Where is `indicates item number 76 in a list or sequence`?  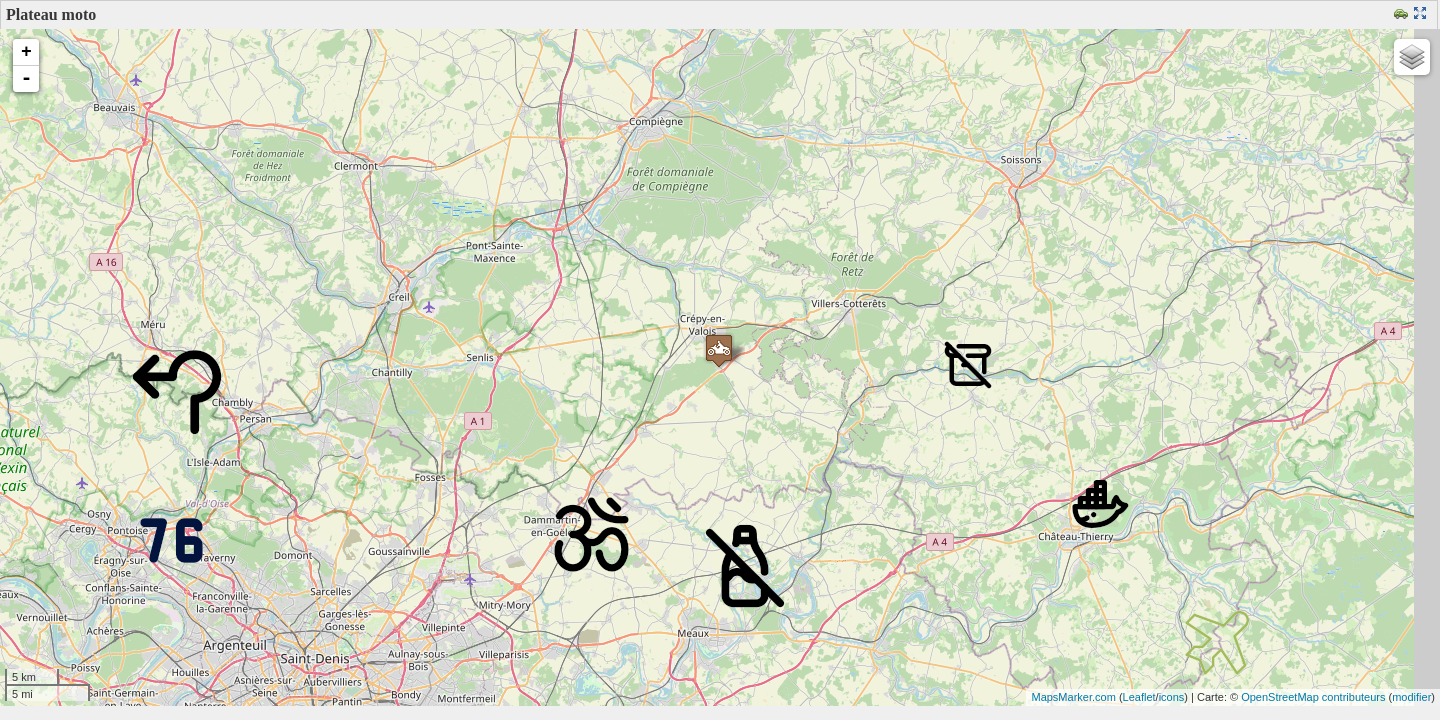
indicates item number 76 in a list or sequence is located at coordinates (171, 540).